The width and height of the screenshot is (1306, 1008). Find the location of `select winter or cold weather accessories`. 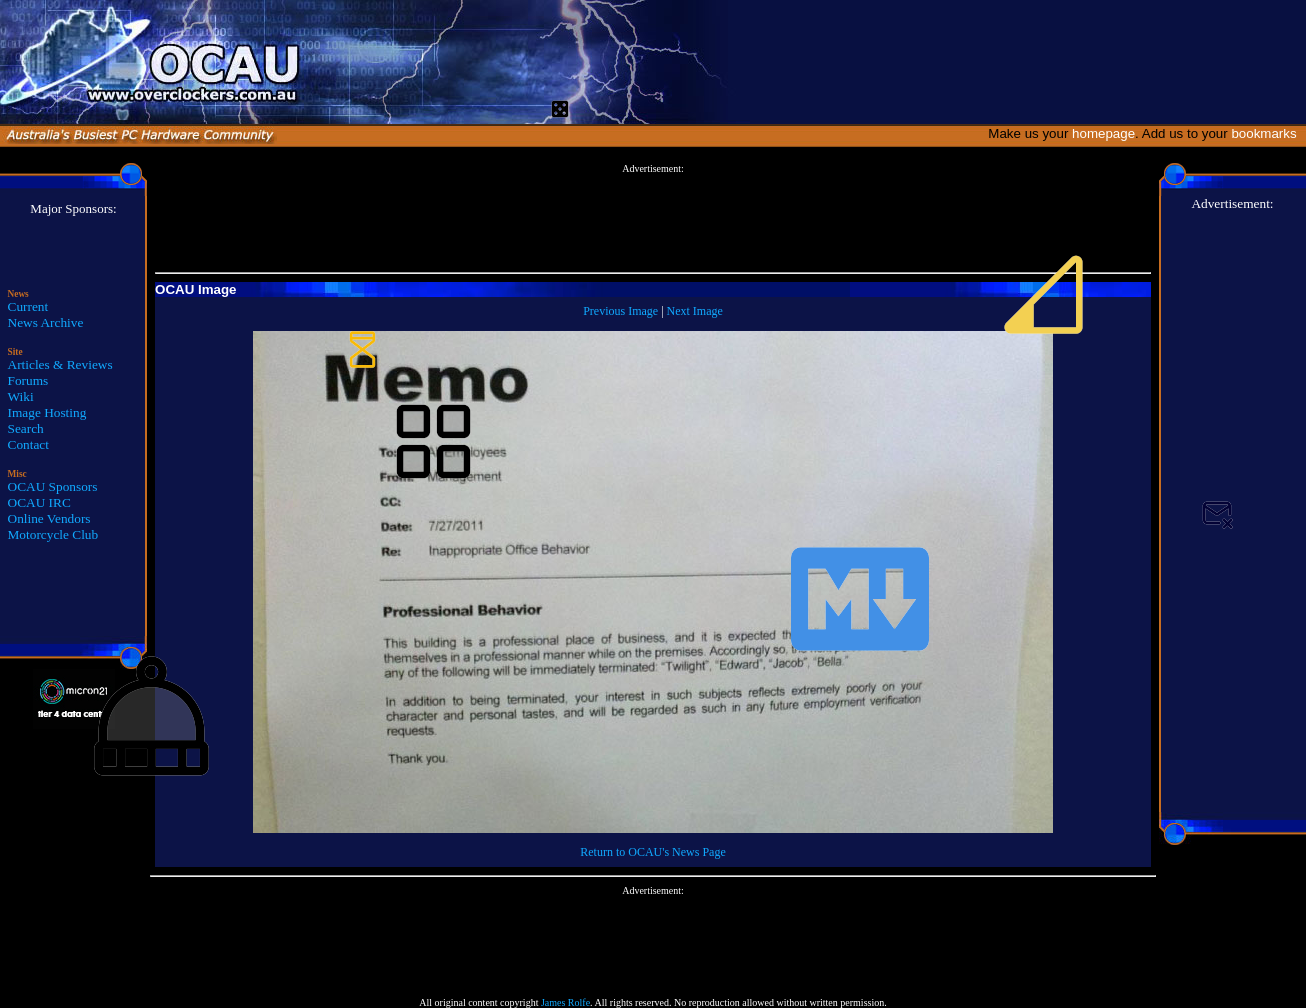

select winter or cold weather accessories is located at coordinates (151, 722).